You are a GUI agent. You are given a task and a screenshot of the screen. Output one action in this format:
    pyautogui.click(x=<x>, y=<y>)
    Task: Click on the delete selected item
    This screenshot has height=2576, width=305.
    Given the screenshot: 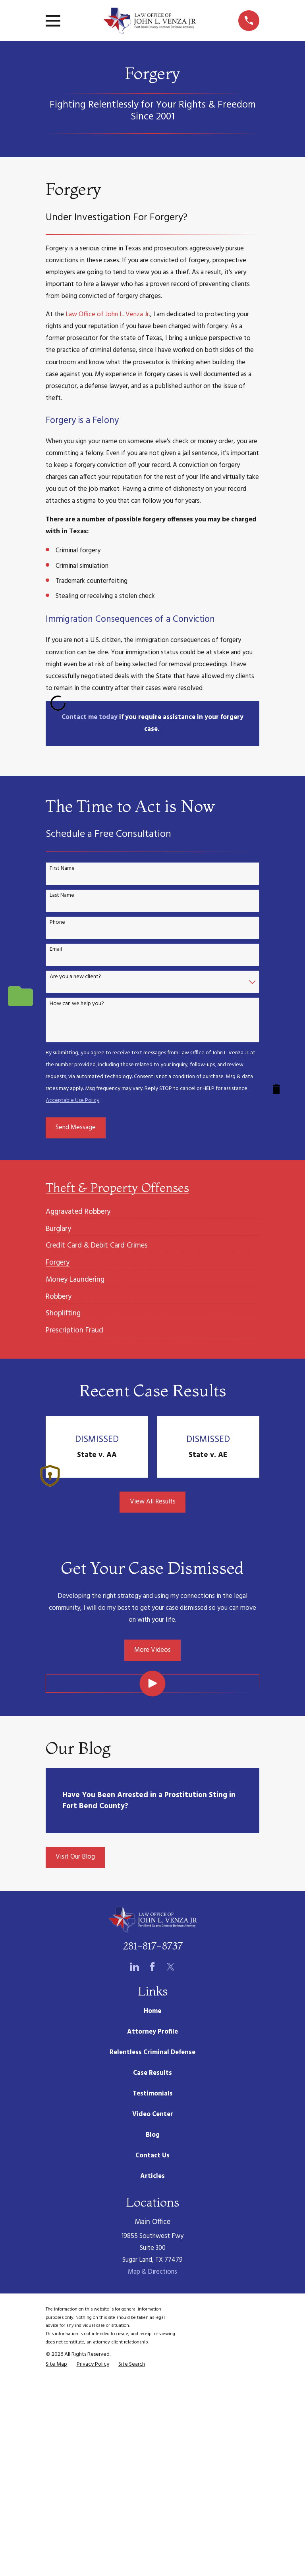 What is the action you would take?
    pyautogui.click(x=276, y=1089)
    